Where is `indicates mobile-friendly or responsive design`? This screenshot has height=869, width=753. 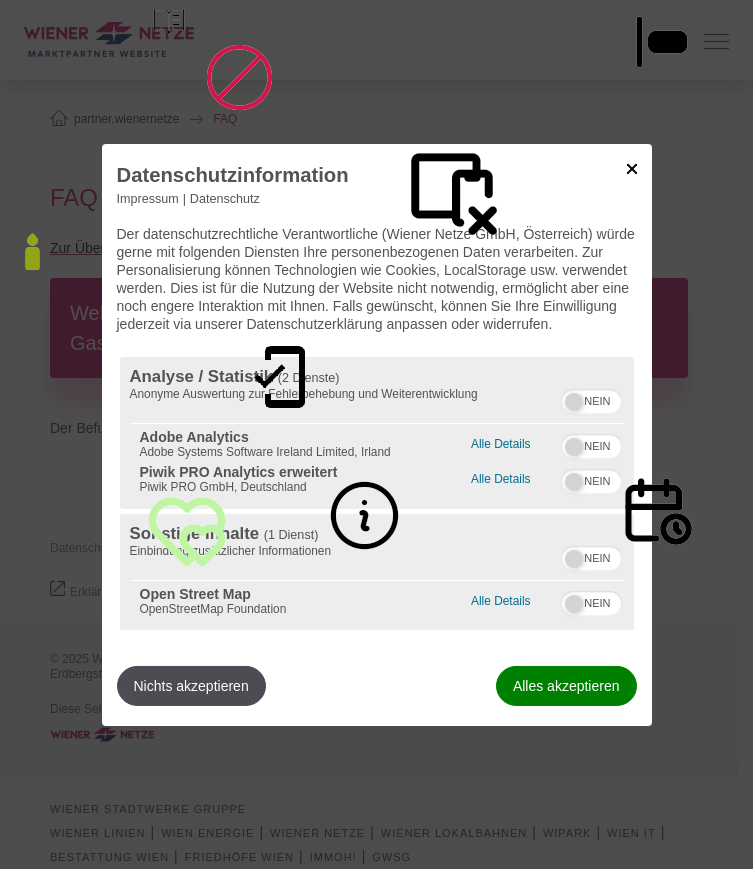 indicates mobile-friendly or responsive design is located at coordinates (279, 377).